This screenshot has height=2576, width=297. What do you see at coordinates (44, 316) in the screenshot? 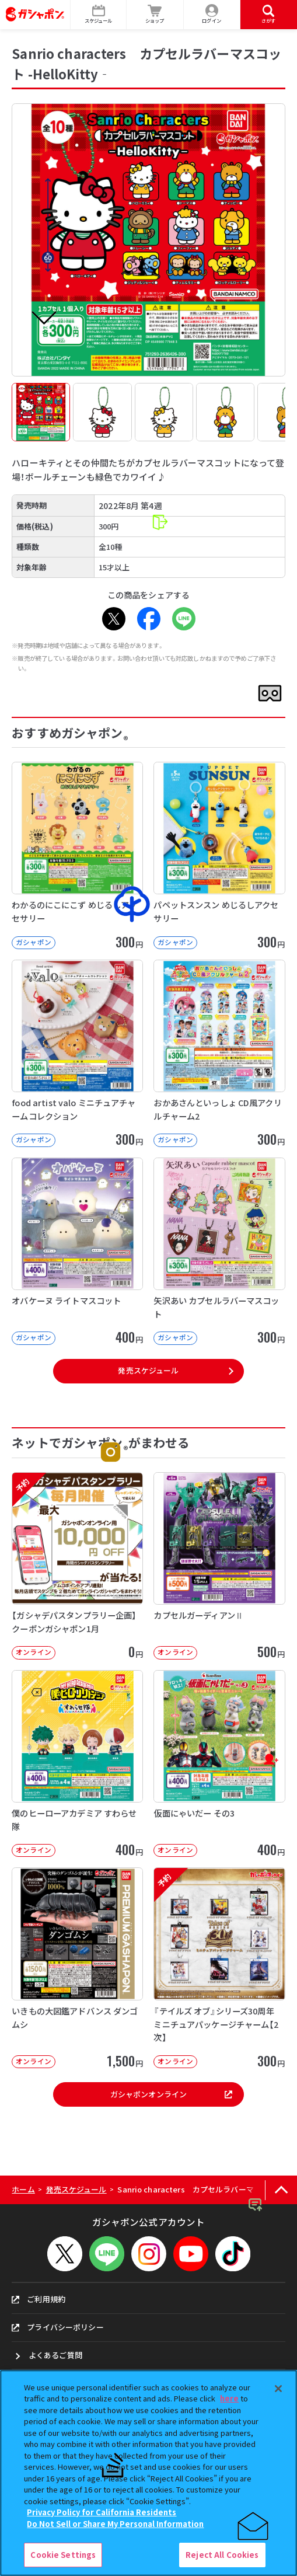
I see `expand a dropdown menu` at bounding box center [44, 316].